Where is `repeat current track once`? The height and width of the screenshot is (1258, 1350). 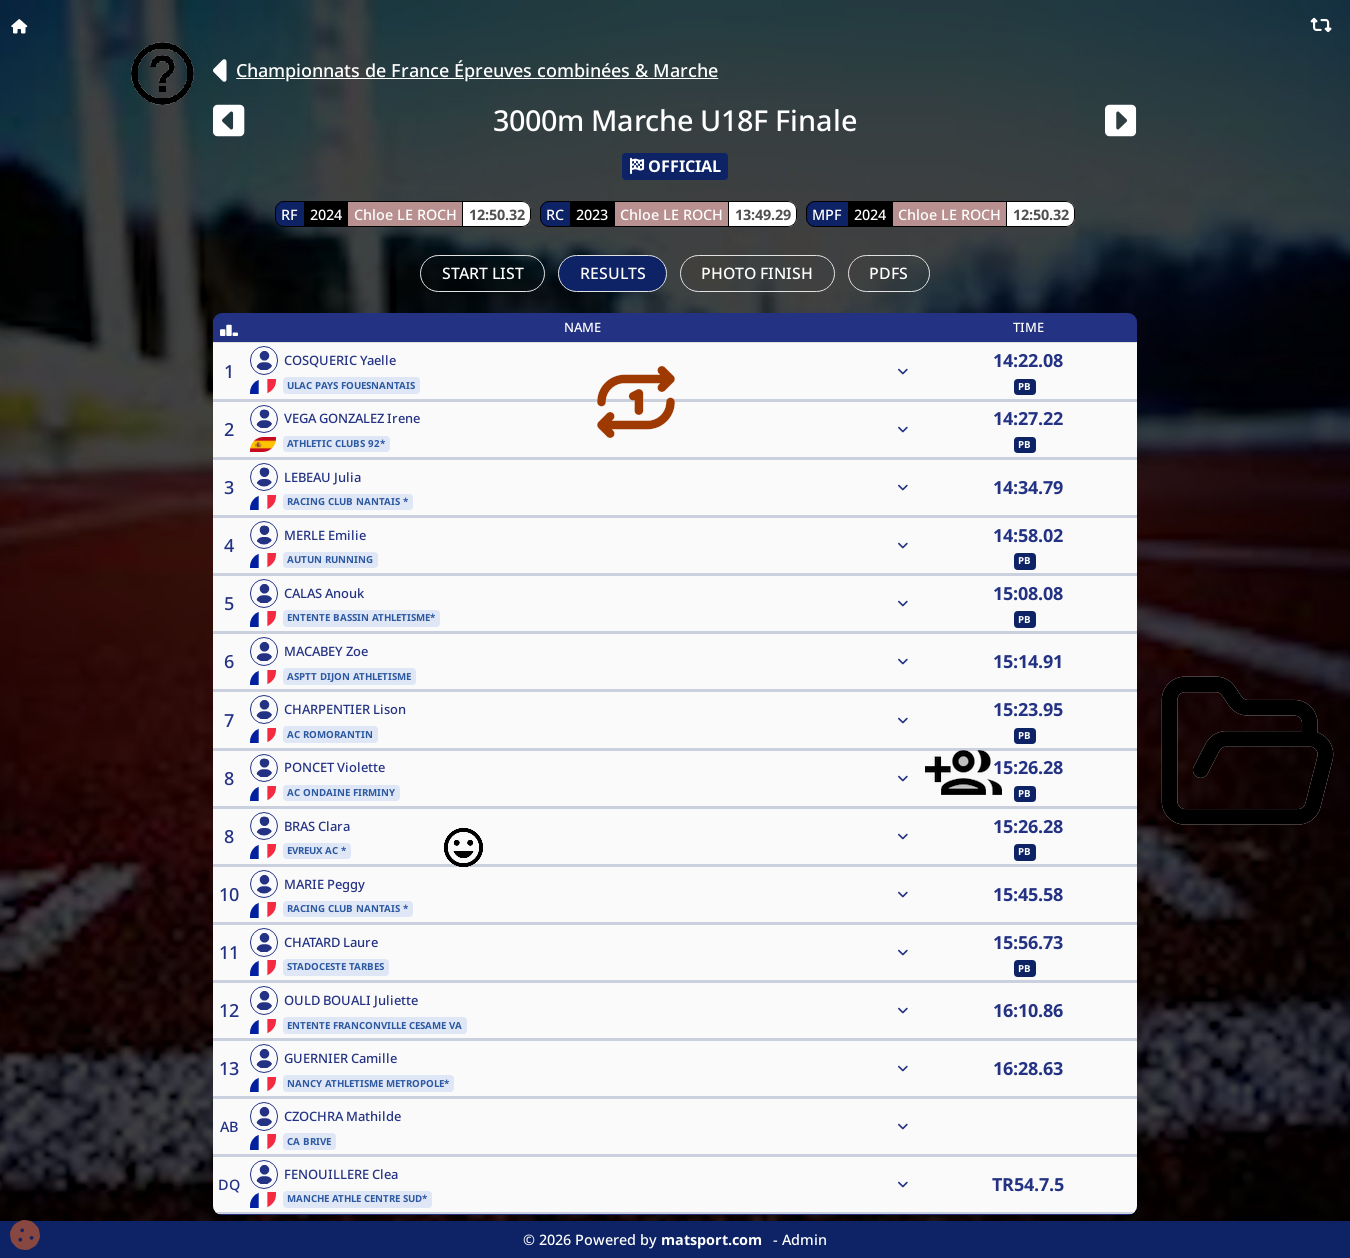 repeat current track once is located at coordinates (636, 402).